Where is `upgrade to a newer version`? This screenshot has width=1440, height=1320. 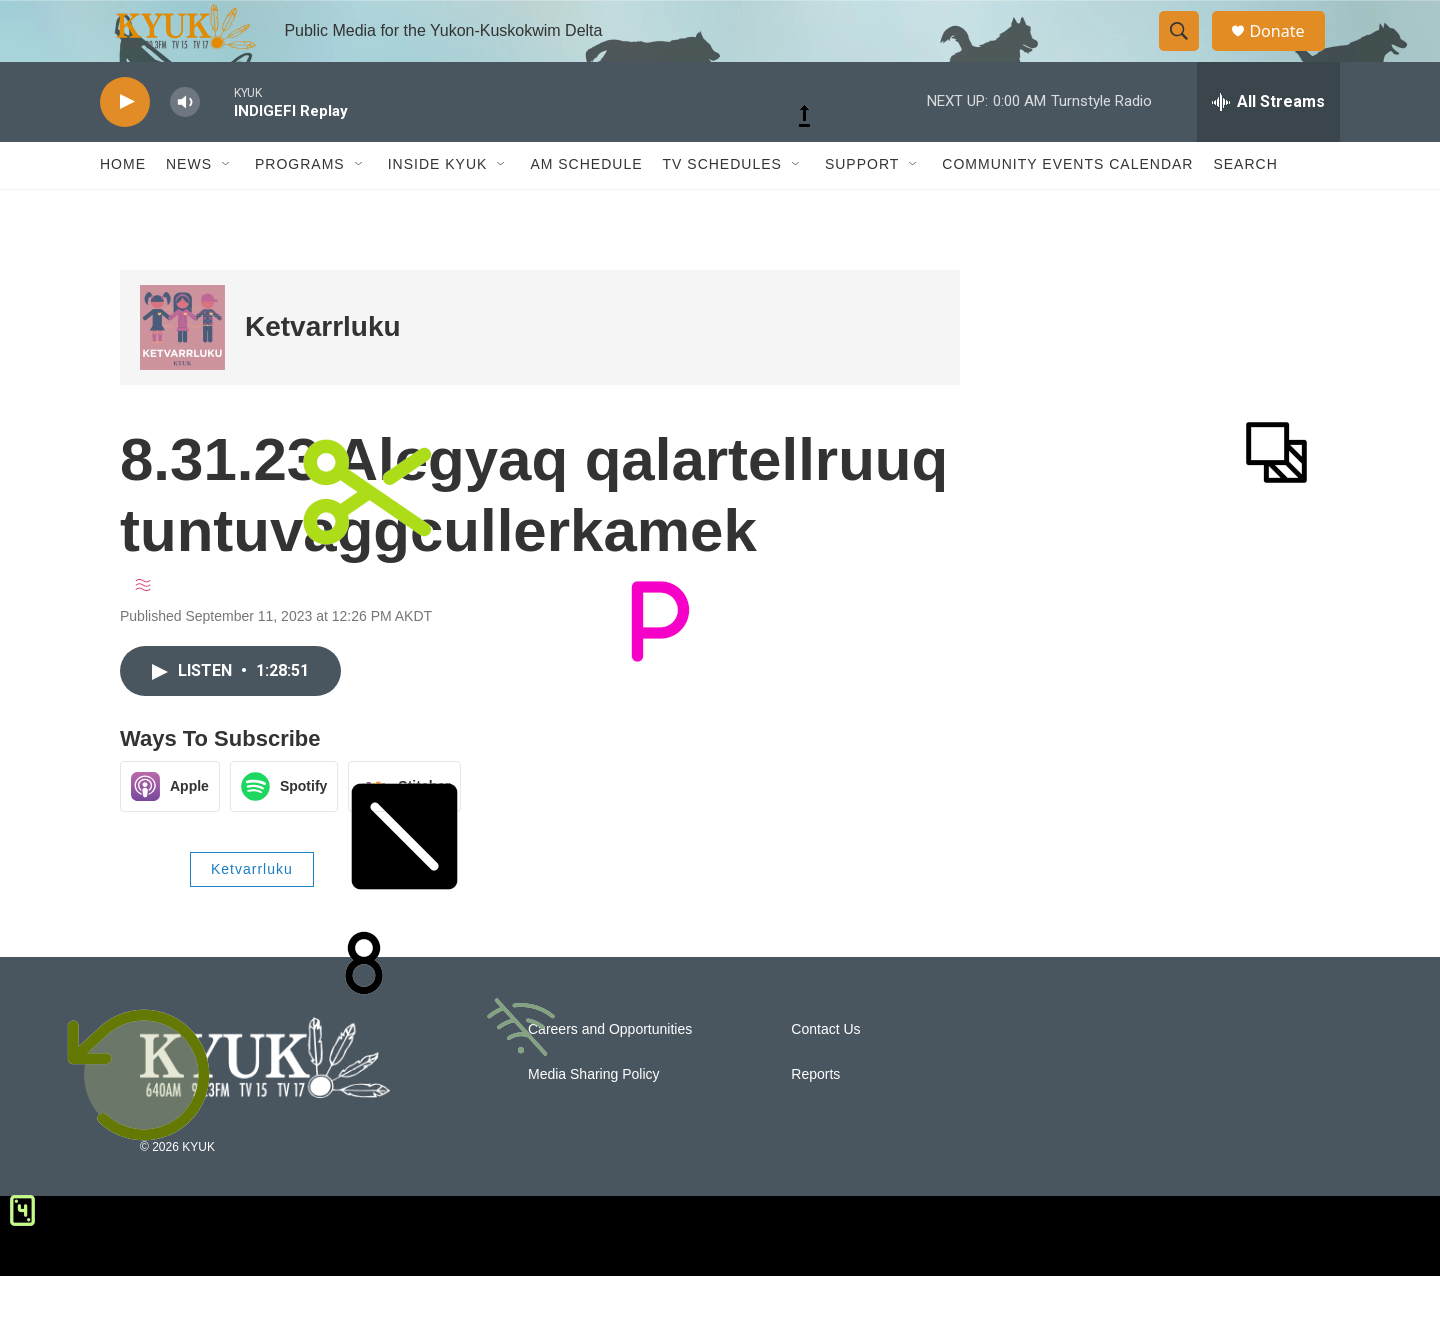 upgrade to a newer version is located at coordinates (804, 115).